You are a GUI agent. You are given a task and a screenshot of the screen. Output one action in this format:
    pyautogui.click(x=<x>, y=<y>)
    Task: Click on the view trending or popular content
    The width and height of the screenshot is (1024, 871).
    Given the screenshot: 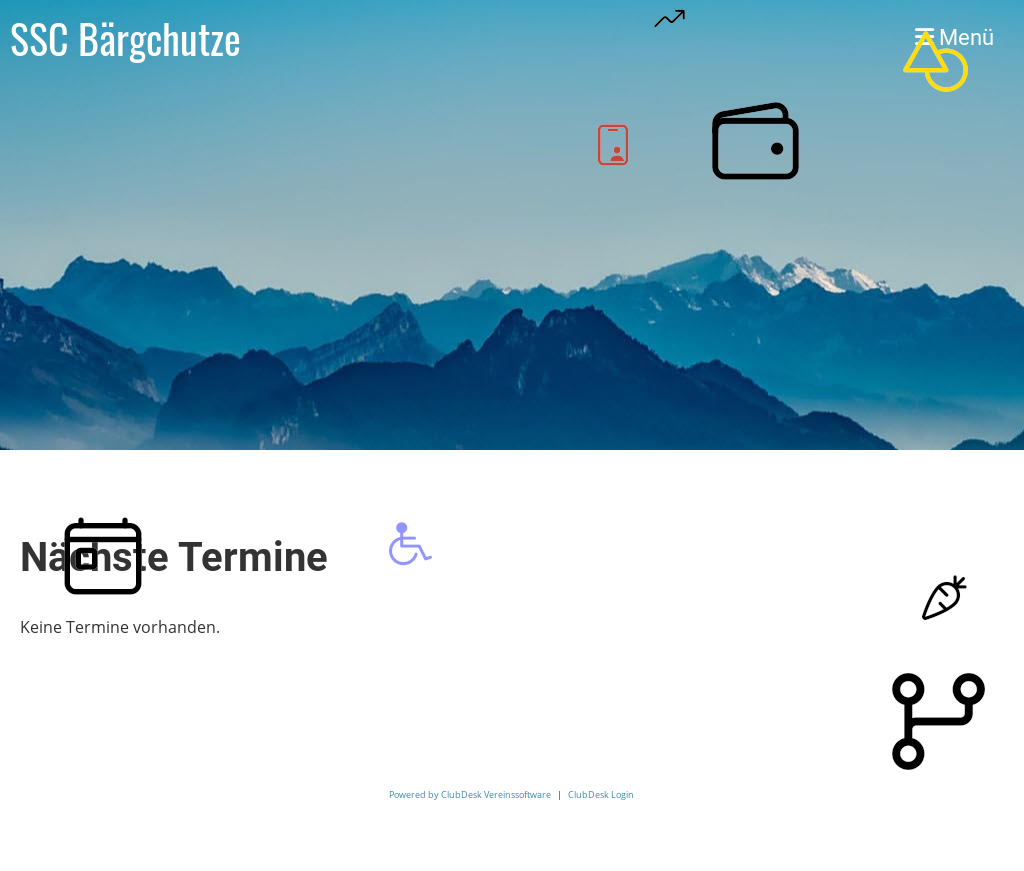 What is the action you would take?
    pyautogui.click(x=669, y=18)
    